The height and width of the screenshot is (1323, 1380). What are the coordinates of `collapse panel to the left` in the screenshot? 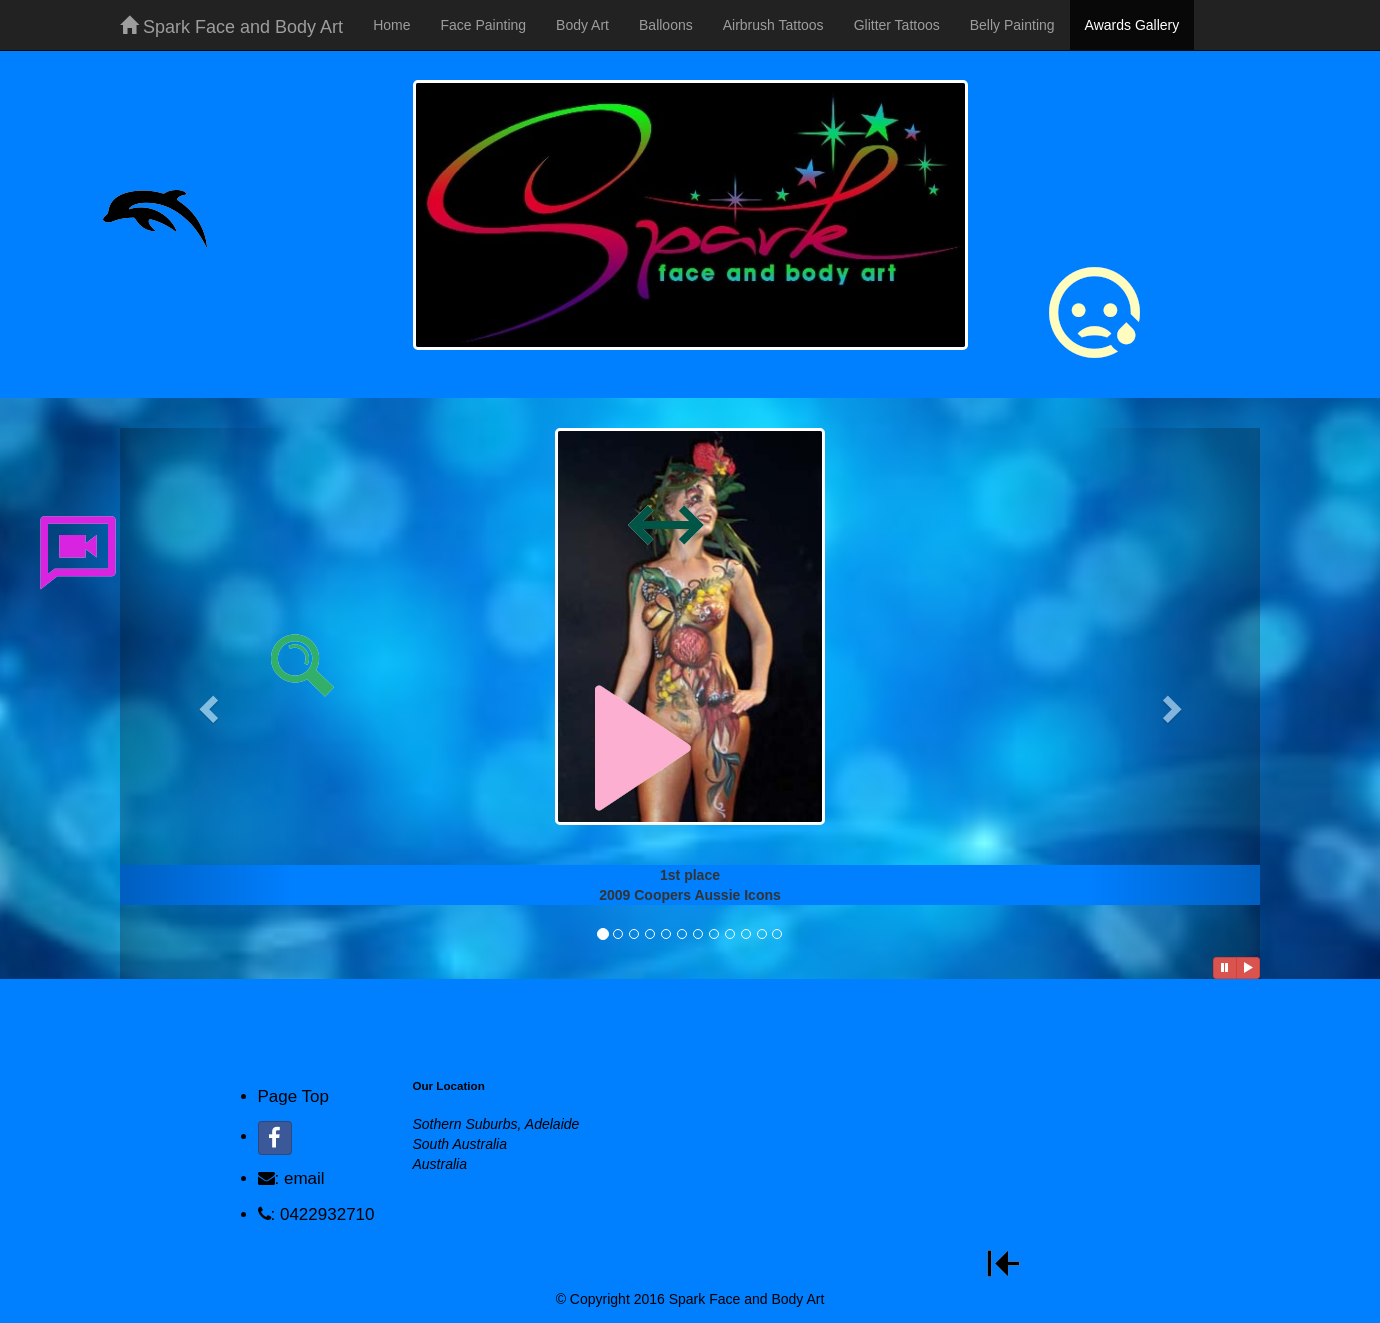 It's located at (1002, 1263).